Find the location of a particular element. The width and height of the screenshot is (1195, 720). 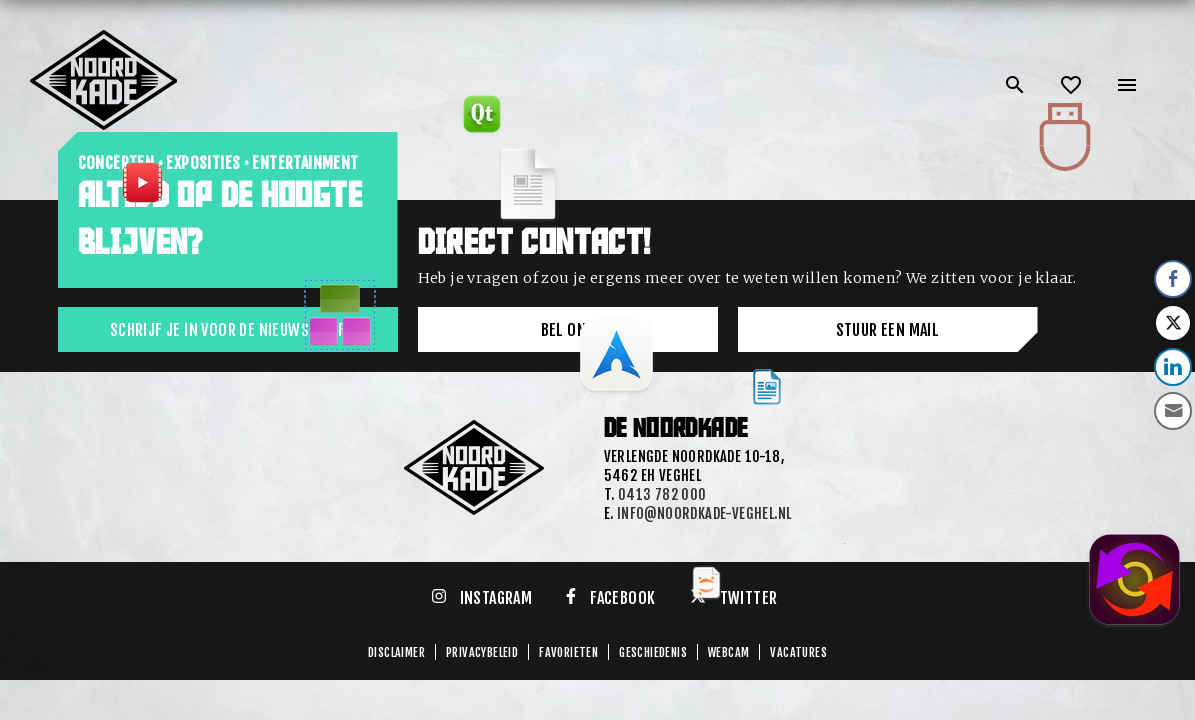

launch Qt D-Bus Viewer application is located at coordinates (482, 114).